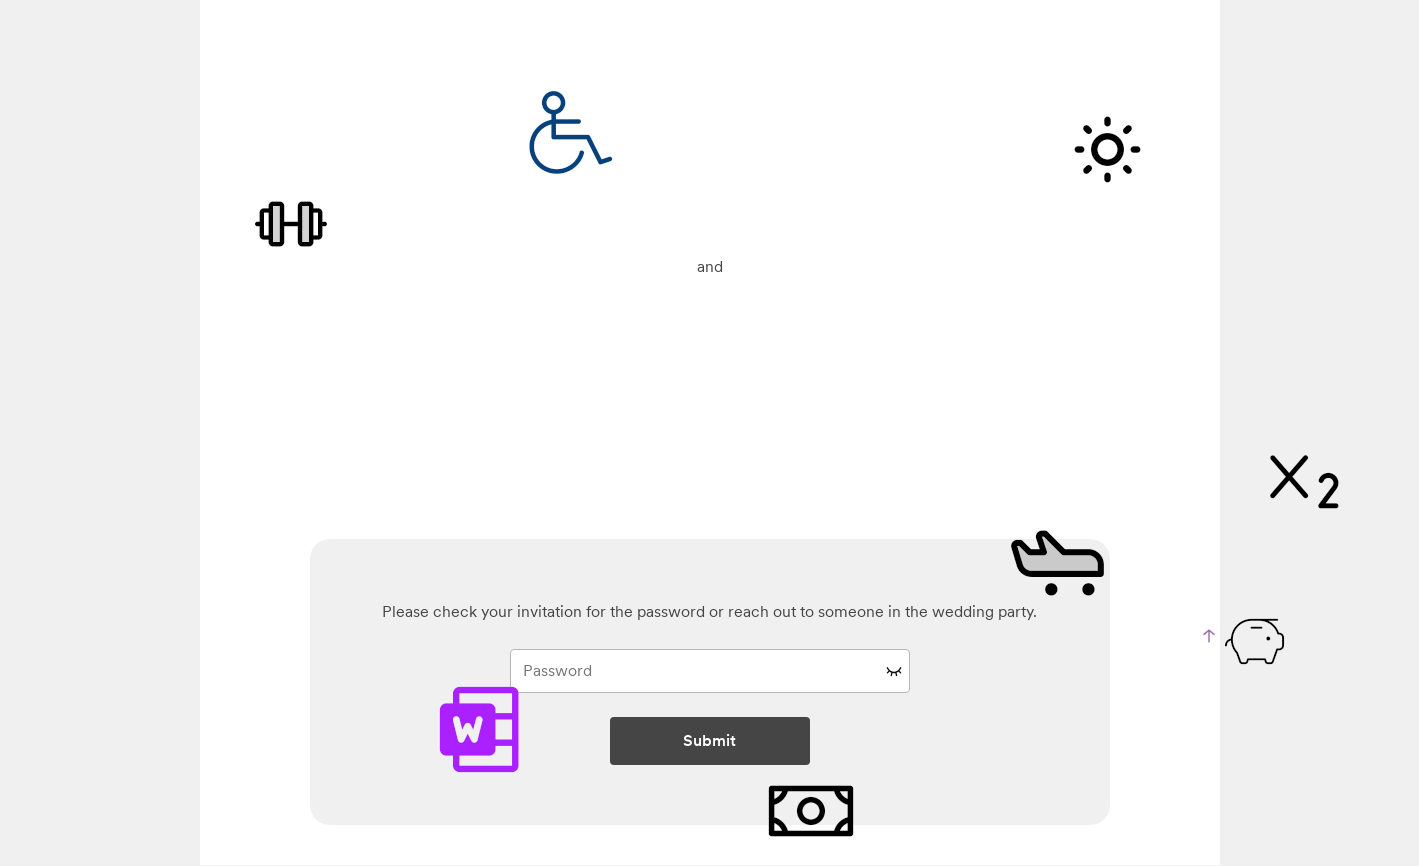 The height and width of the screenshot is (866, 1419). Describe the element at coordinates (1300, 480) in the screenshot. I see `format text as subscript` at that location.